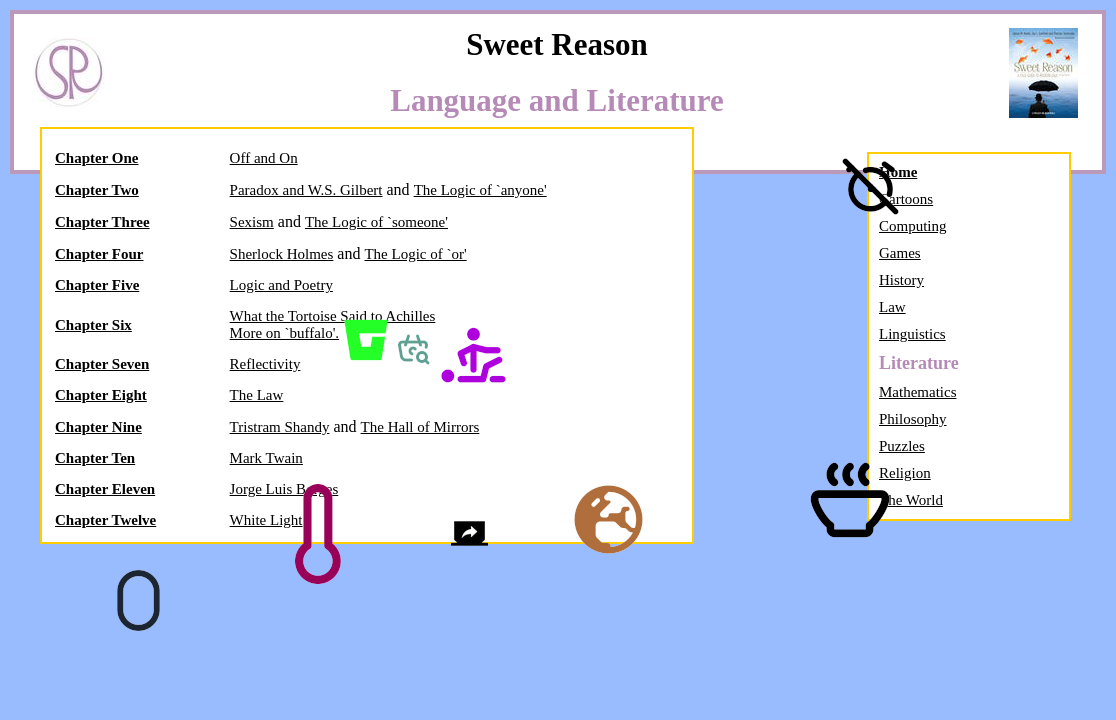  I want to click on start sharing your screen, so click(469, 533).